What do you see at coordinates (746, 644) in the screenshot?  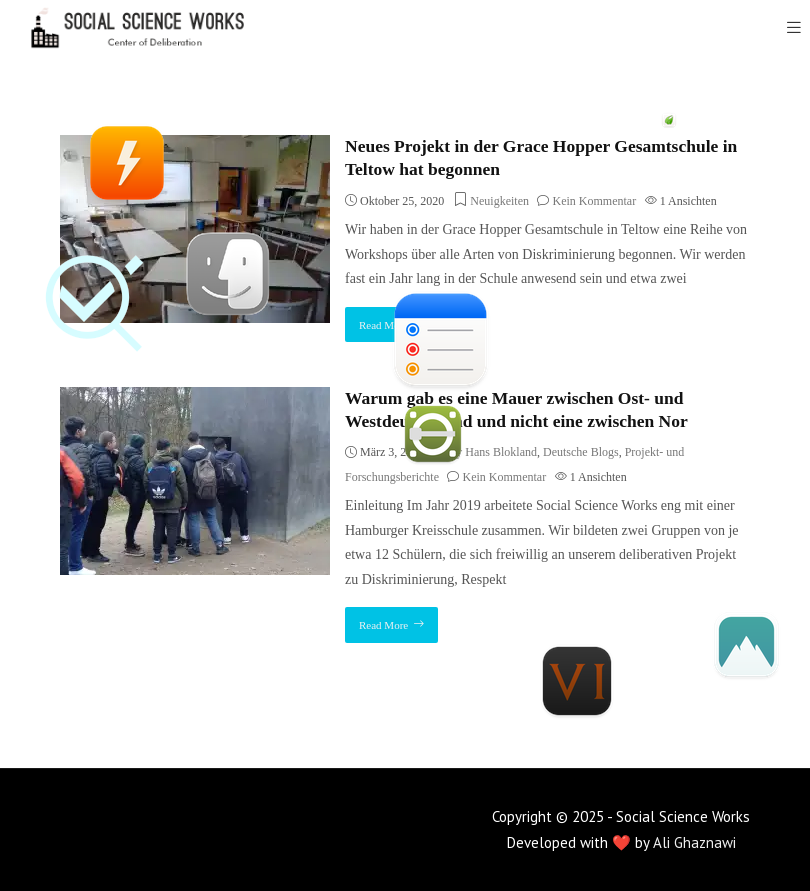 I see `open nordpass password manager` at bounding box center [746, 644].